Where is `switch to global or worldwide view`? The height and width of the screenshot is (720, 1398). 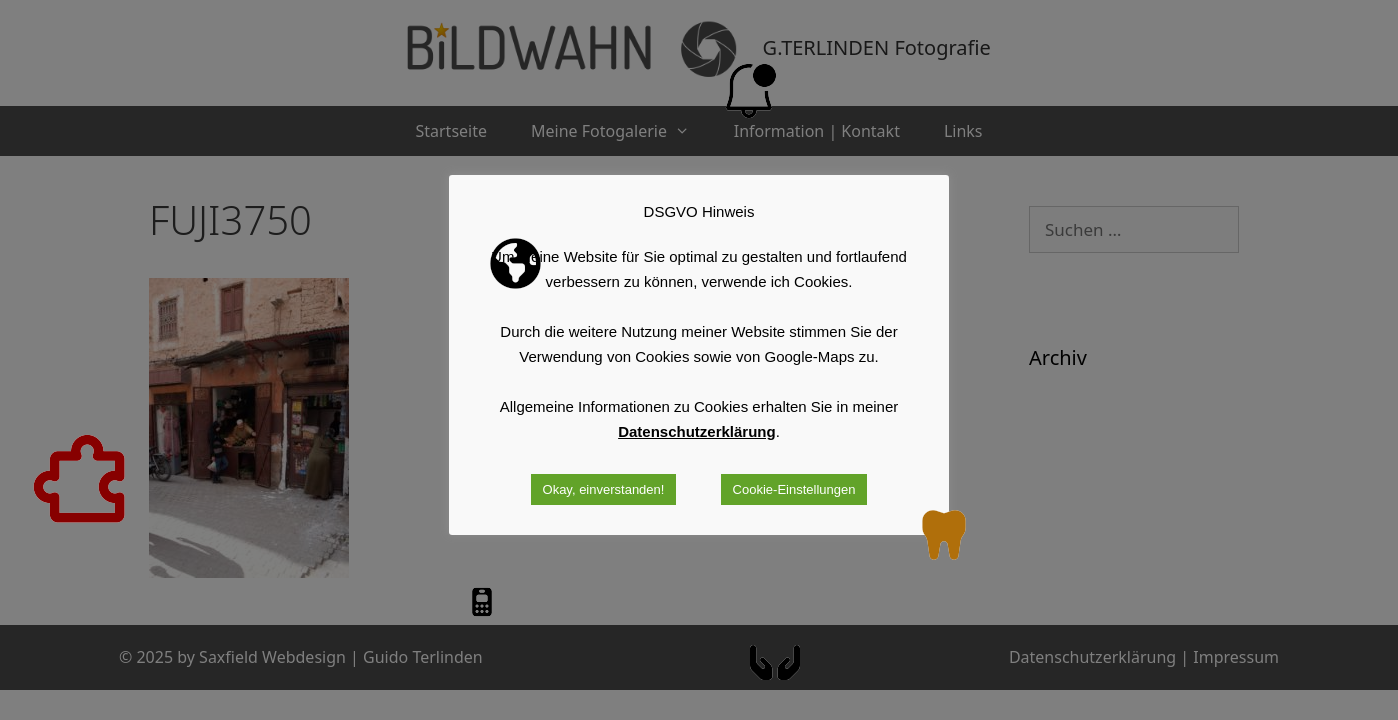
switch to global or worldwide view is located at coordinates (515, 263).